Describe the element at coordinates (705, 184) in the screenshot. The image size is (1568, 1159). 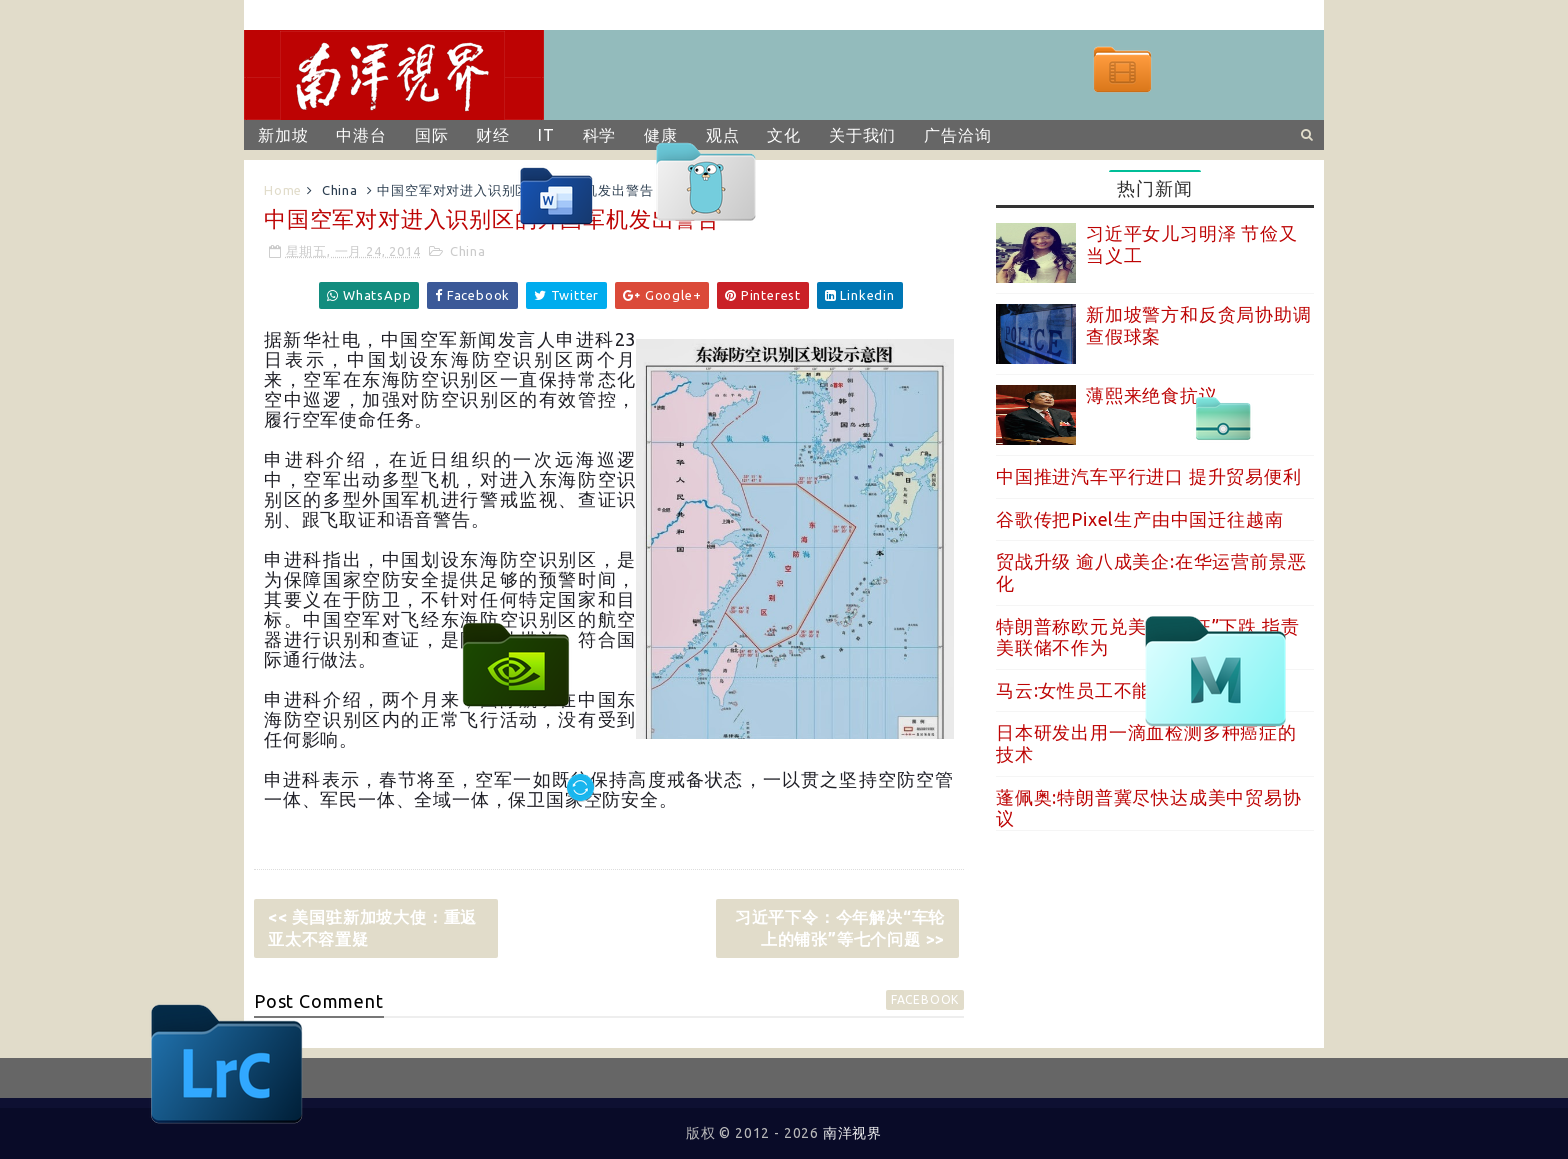
I see `open folder containing Go programming files` at that location.